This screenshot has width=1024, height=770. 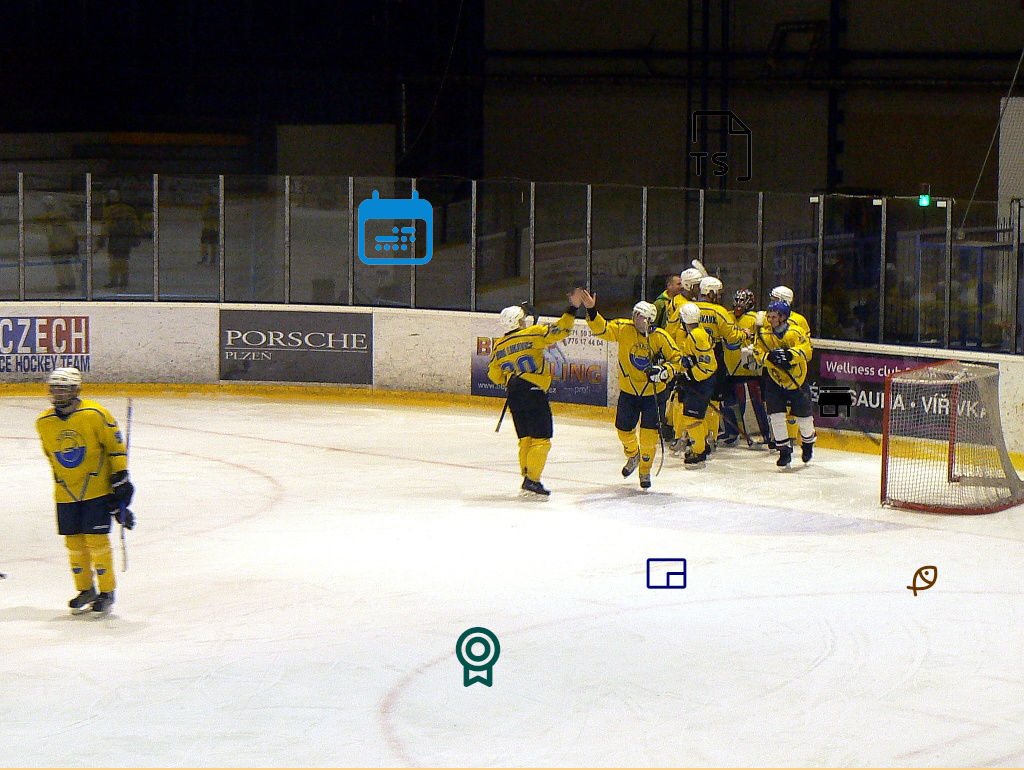 I want to click on enable picture-in-picture mode, so click(x=666, y=573).